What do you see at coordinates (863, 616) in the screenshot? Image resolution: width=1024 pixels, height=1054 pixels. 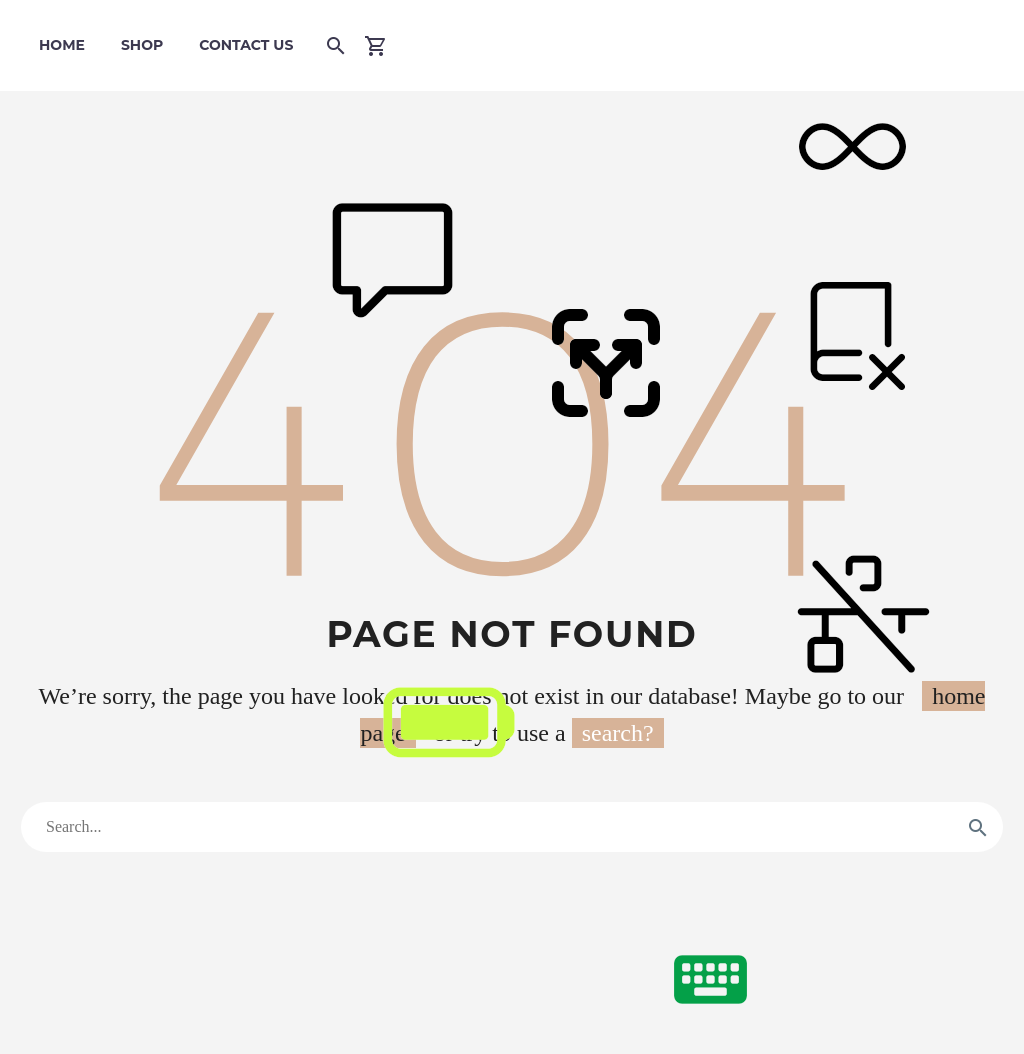 I see `network connection unavailable` at bounding box center [863, 616].